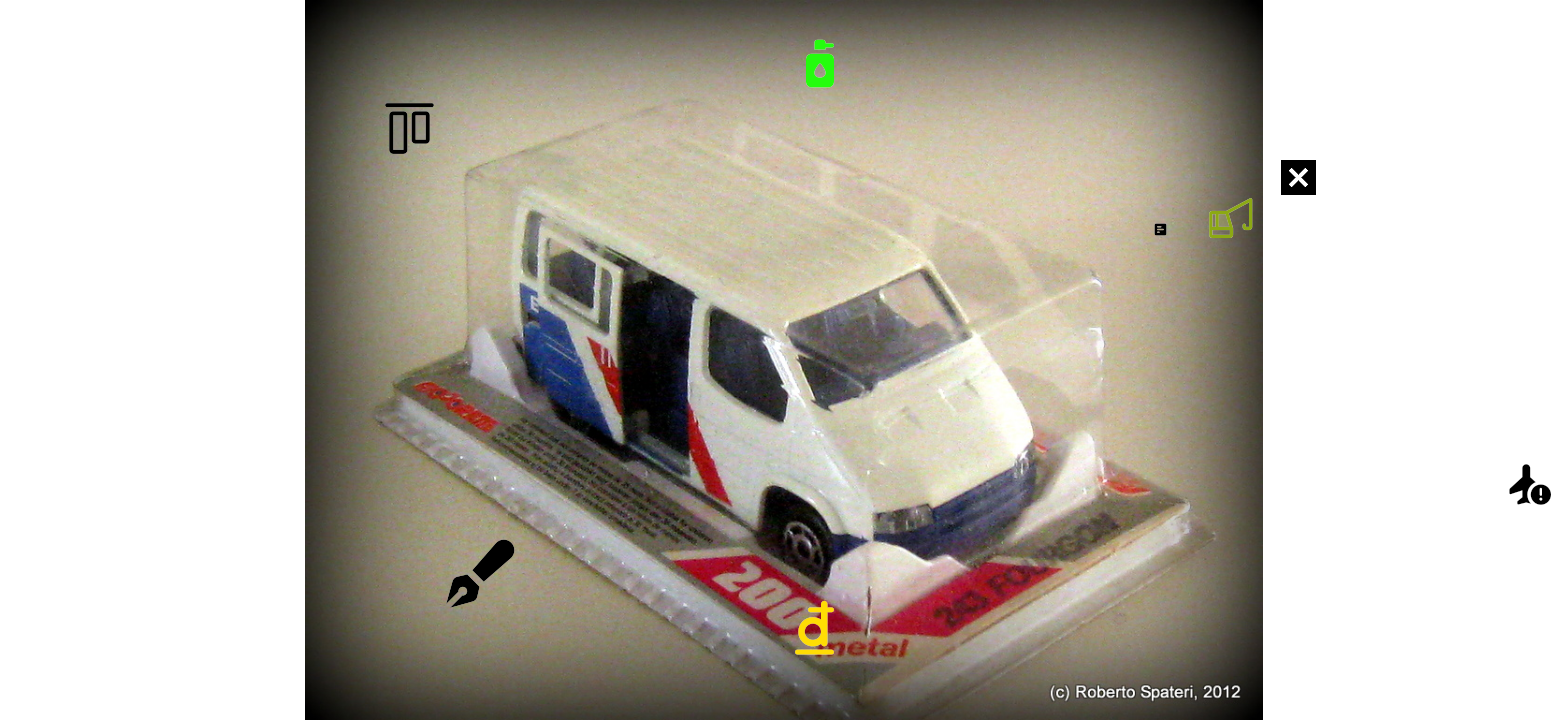 This screenshot has width=1568, height=720. What do you see at coordinates (814, 628) in the screenshot?
I see `indicates Vietnamese dong currency` at bounding box center [814, 628].